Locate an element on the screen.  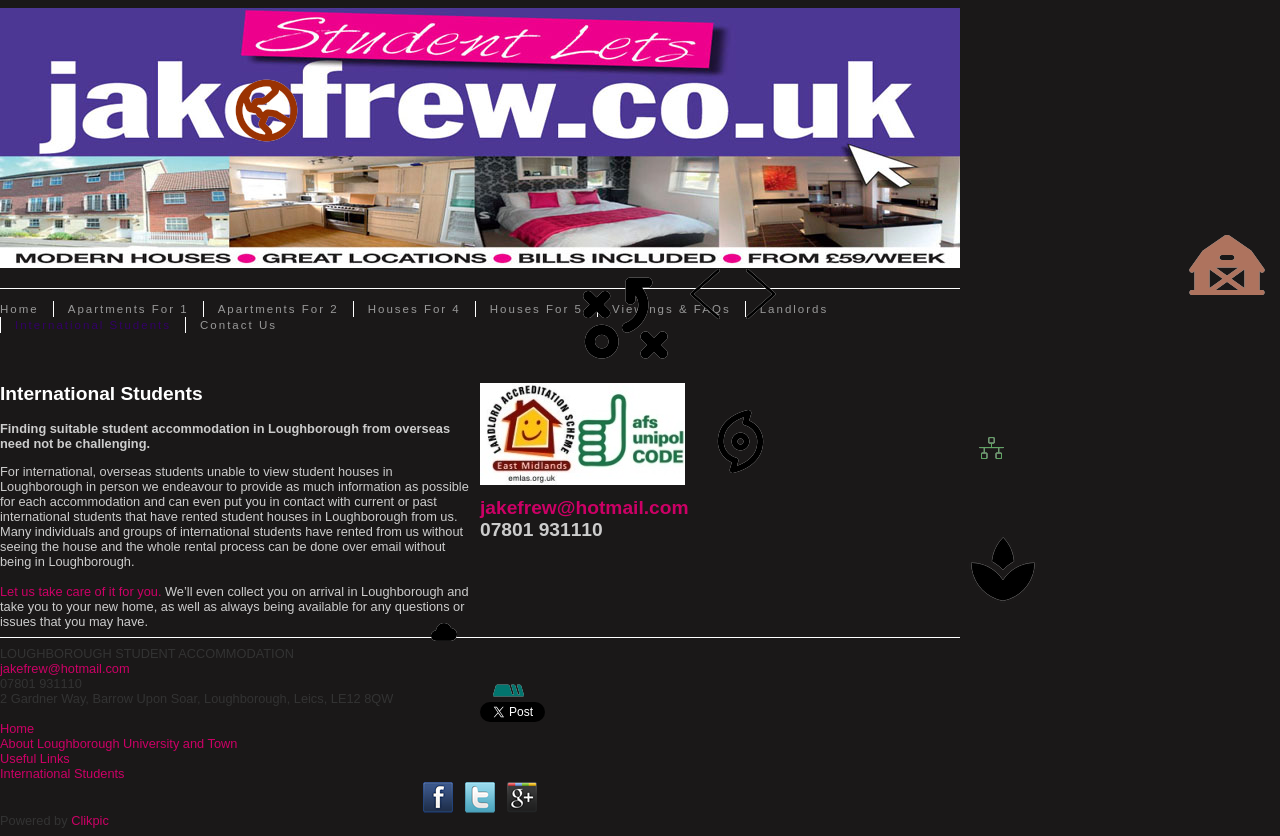
indicates cloudy weather conditions is located at coordinates (444, 632).